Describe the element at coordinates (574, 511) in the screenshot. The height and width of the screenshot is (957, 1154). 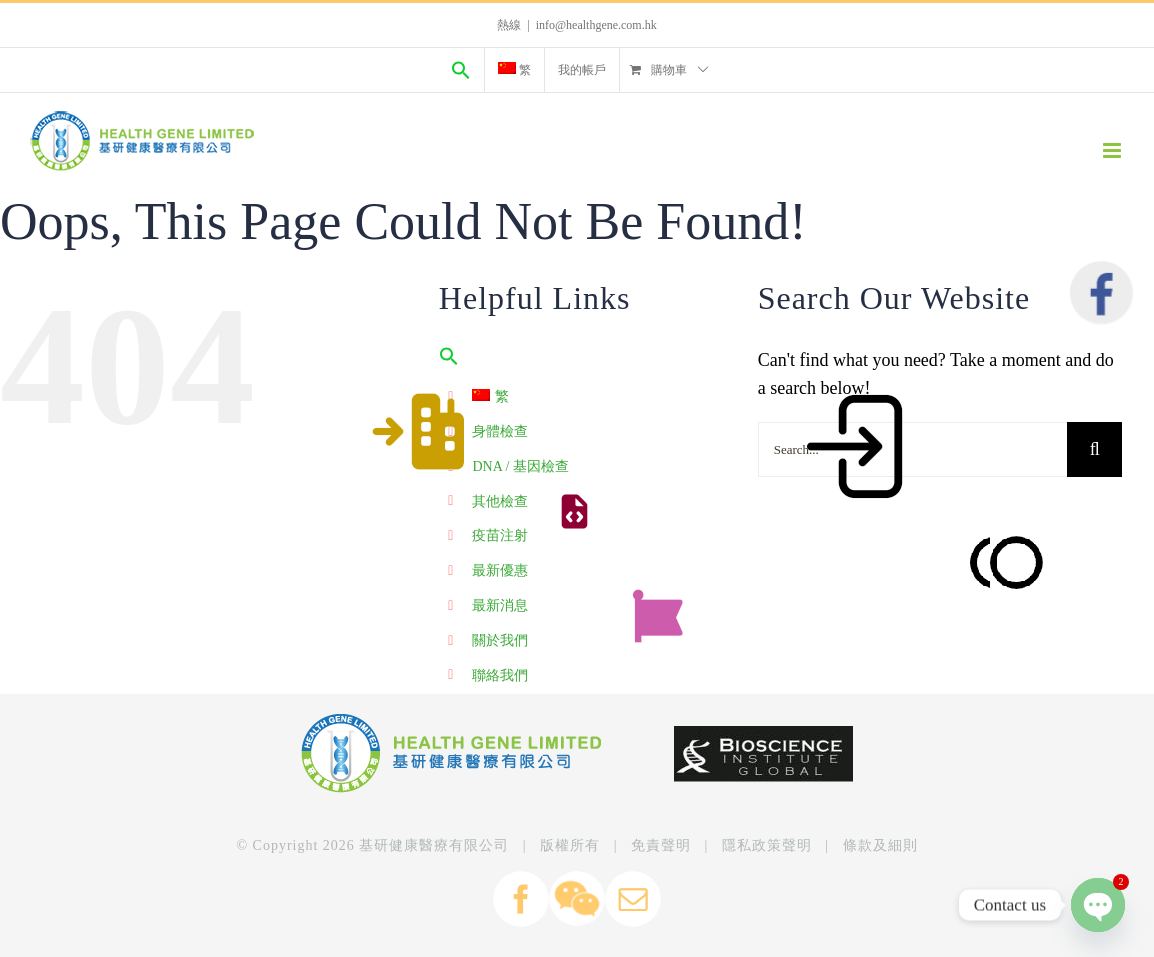
I see `view source code file` at that location.